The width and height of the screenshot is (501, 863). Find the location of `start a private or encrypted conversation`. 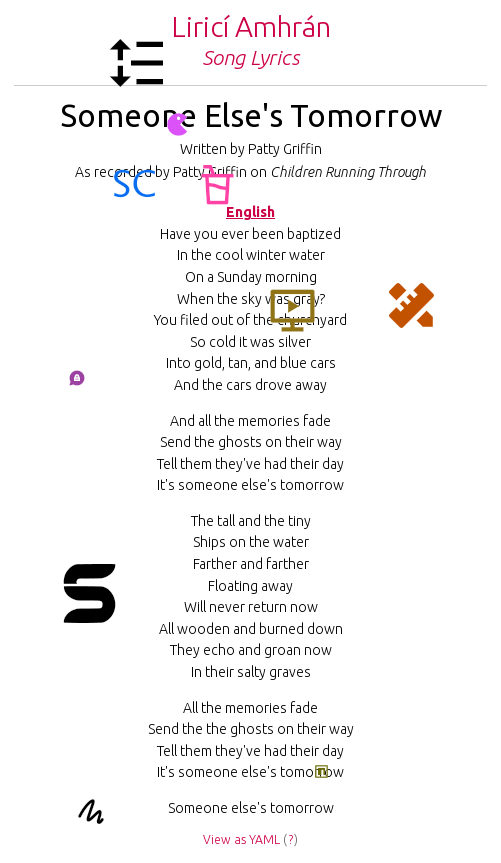

start a private or encrypted conversation is located at coordinates (77, 378).